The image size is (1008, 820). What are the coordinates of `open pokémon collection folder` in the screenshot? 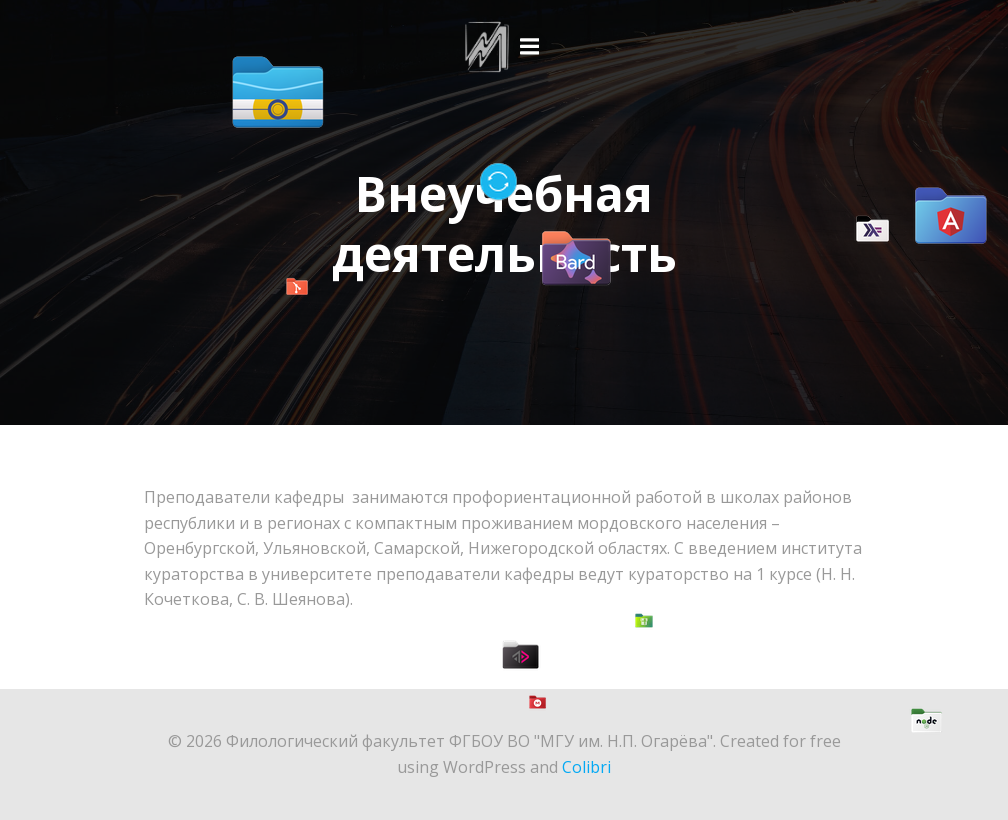 It's located at (277, 94).